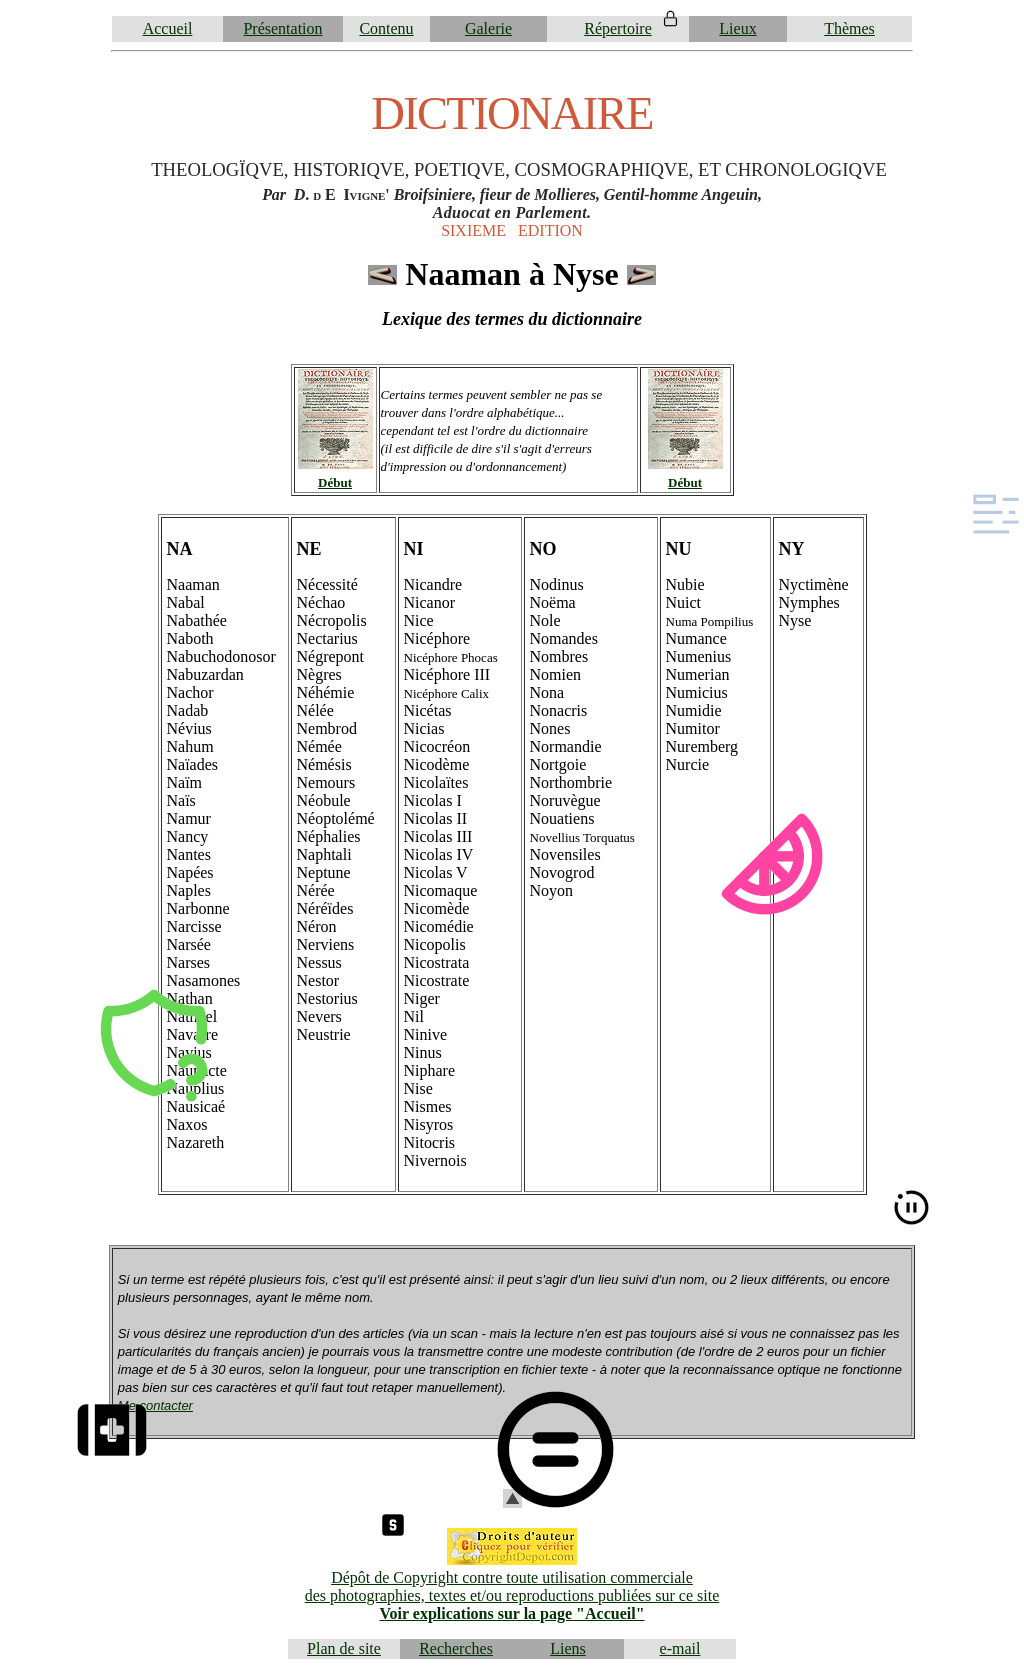 This screenshot has width=1024, height=1667. What do you see at coordinates (772, 864) in the screenshot?
I see `indicates fresh or citrus-related content` at bounding box center [772, 864].